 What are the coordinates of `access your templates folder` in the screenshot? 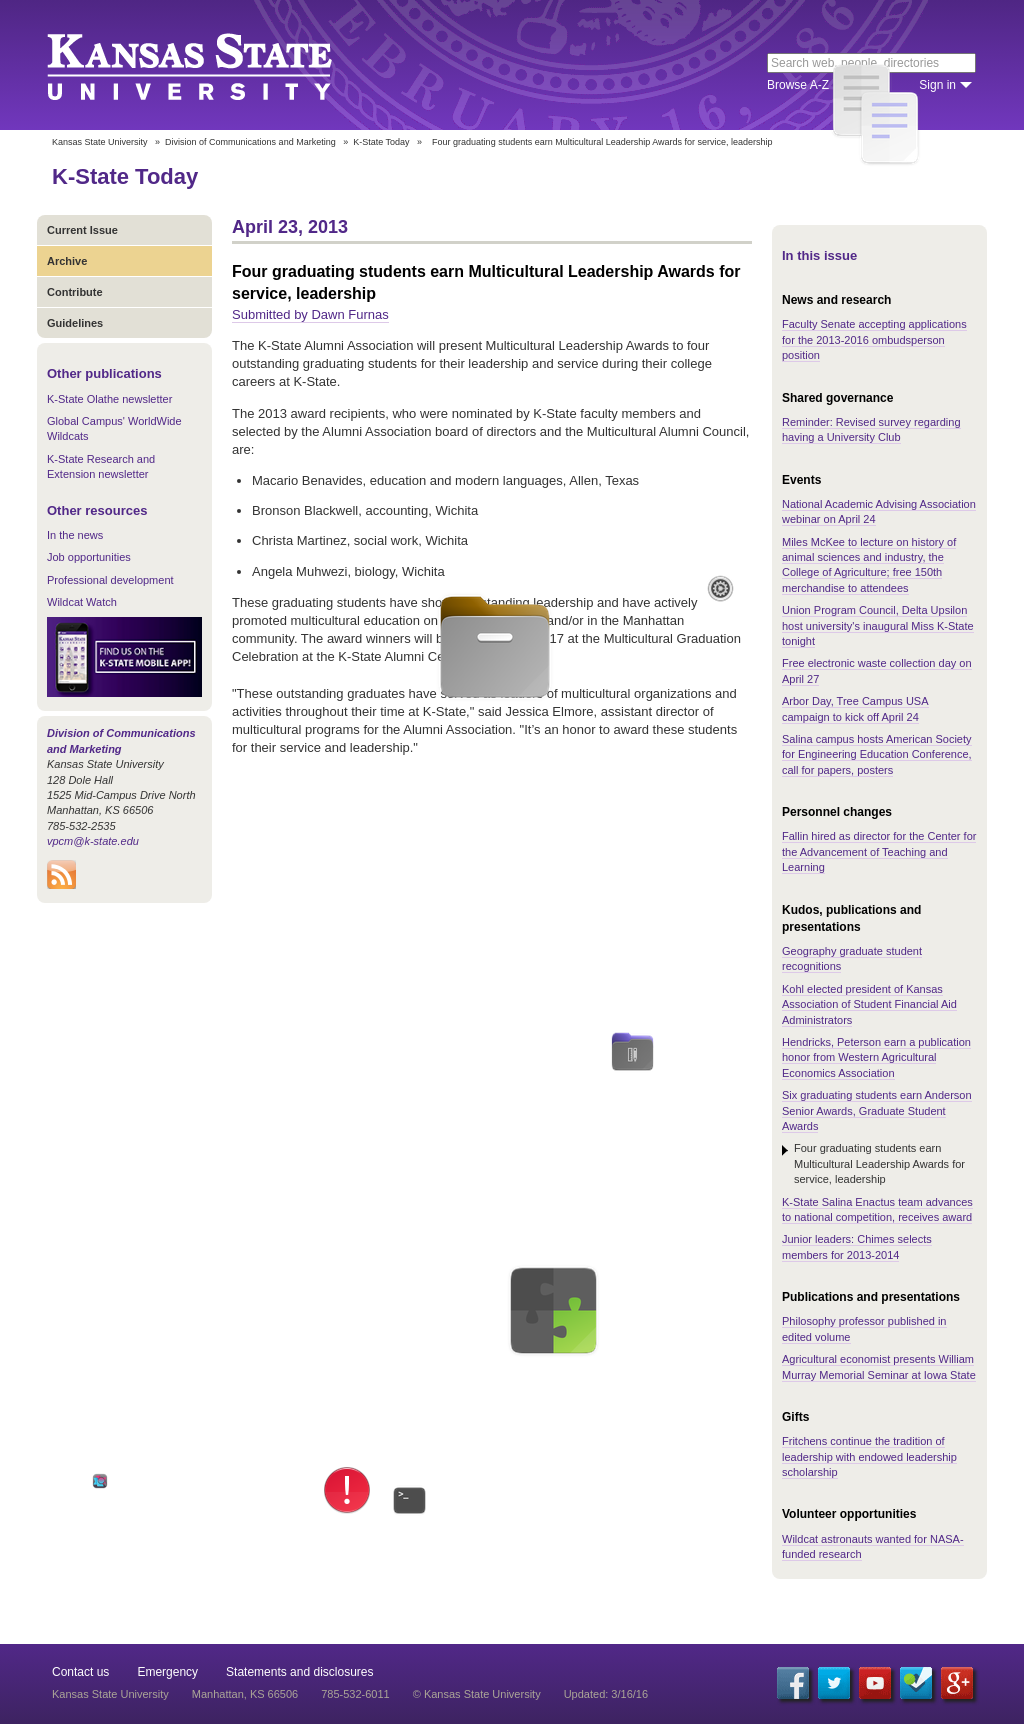 It's located at (632, 1051).